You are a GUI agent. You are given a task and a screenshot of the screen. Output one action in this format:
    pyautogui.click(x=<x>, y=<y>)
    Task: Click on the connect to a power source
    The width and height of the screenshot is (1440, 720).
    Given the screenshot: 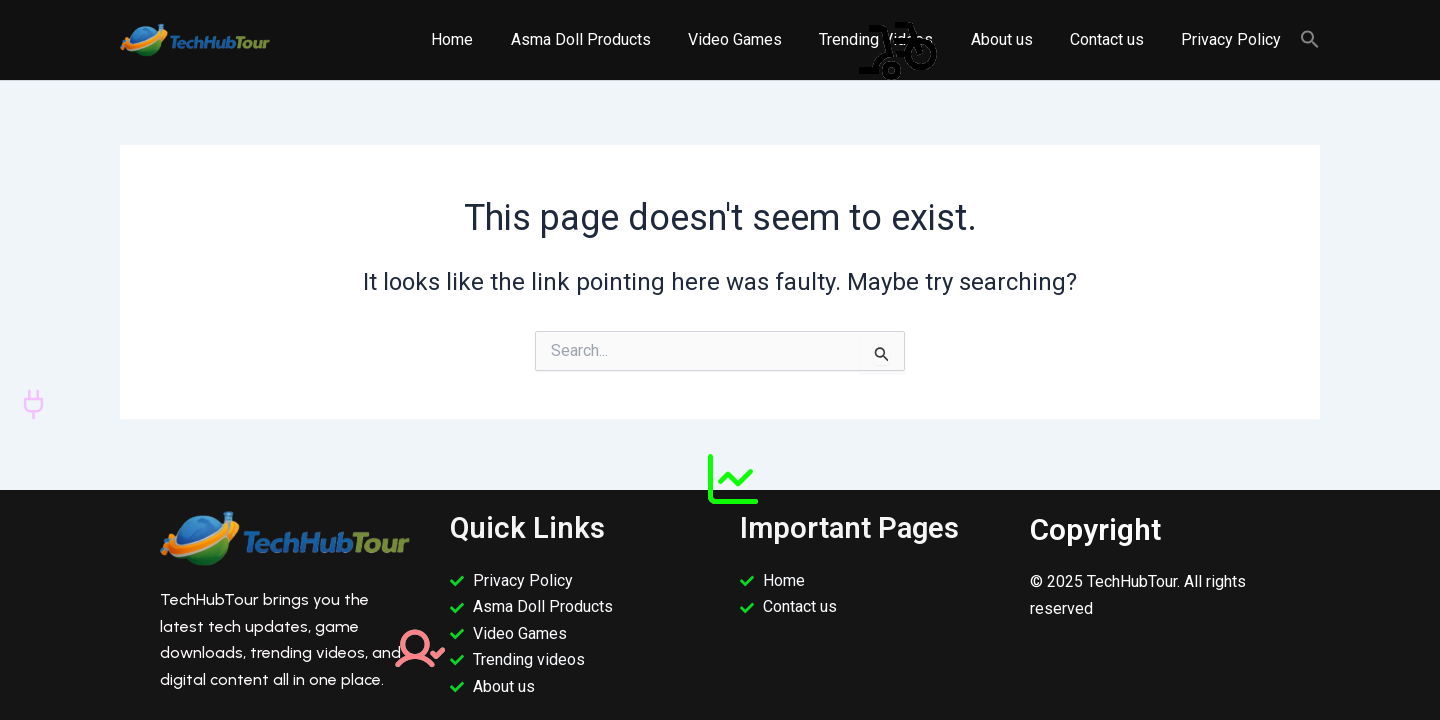 What is the action you would take?
    pyautogui.click(x=33, y=404)
    